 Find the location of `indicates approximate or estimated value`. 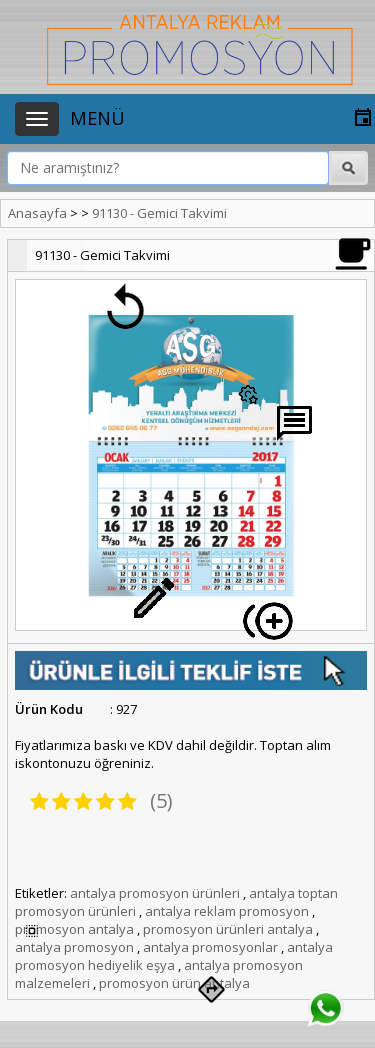

indicates approximate or estimated value is located at coordinates (269, 31).